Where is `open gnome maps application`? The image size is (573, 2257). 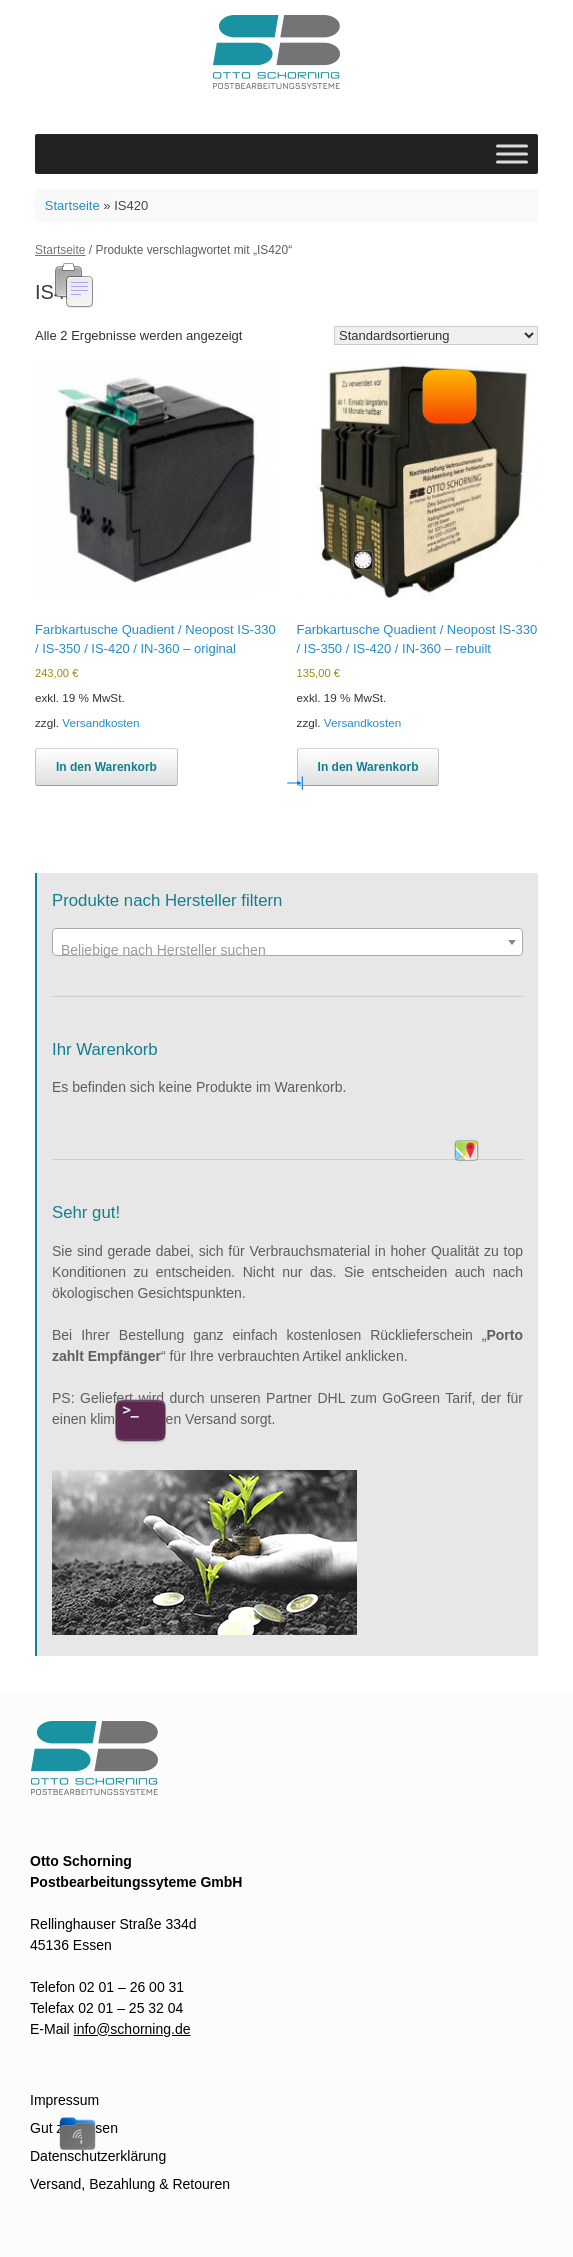
open gnome maps application is located at coordinates (466, 1150).